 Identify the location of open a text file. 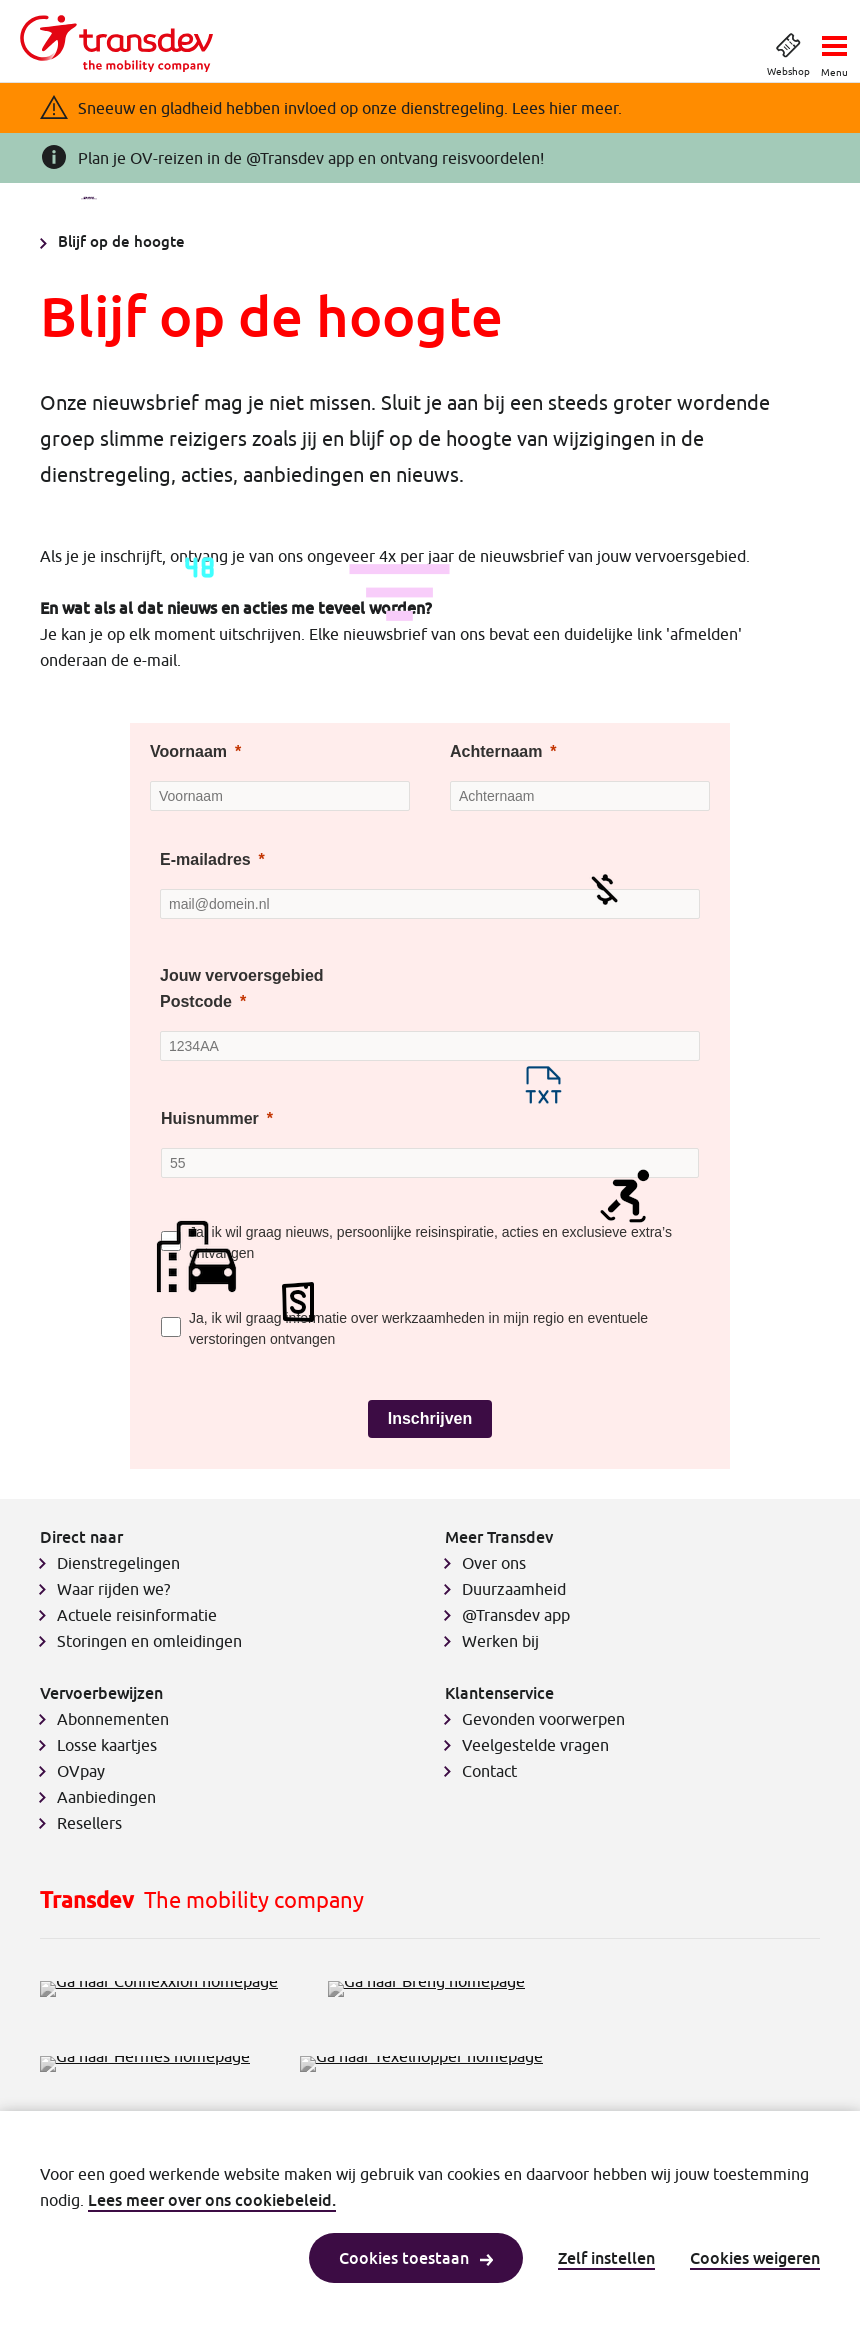
(543, 1086).